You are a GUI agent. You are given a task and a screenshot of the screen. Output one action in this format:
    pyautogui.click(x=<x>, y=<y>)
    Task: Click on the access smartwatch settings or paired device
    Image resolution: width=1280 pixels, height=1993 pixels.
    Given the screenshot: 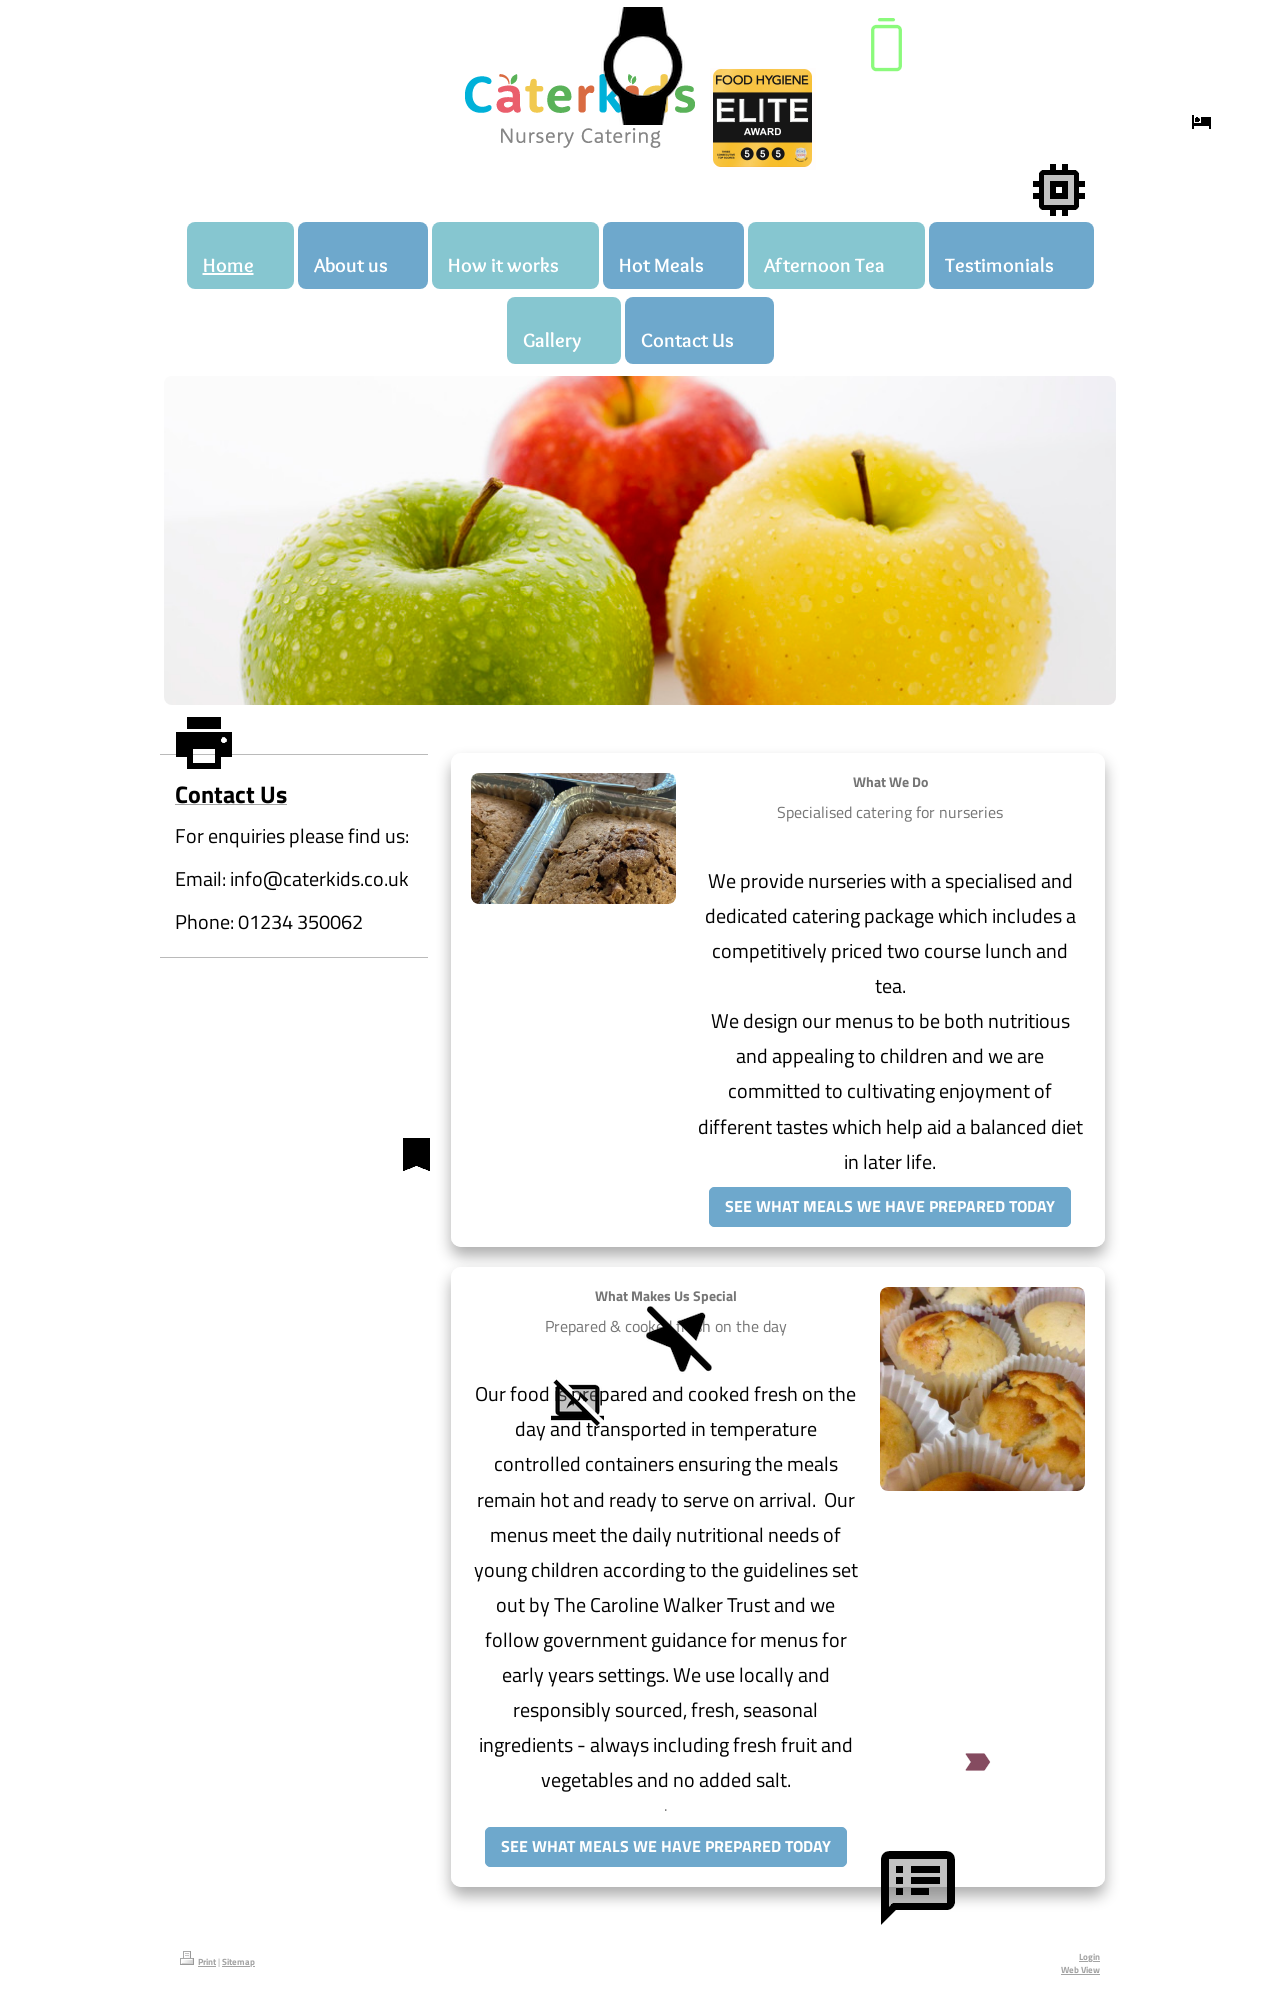 What is the action you would take?
    pyautogui.click(x=643, y=66)
    